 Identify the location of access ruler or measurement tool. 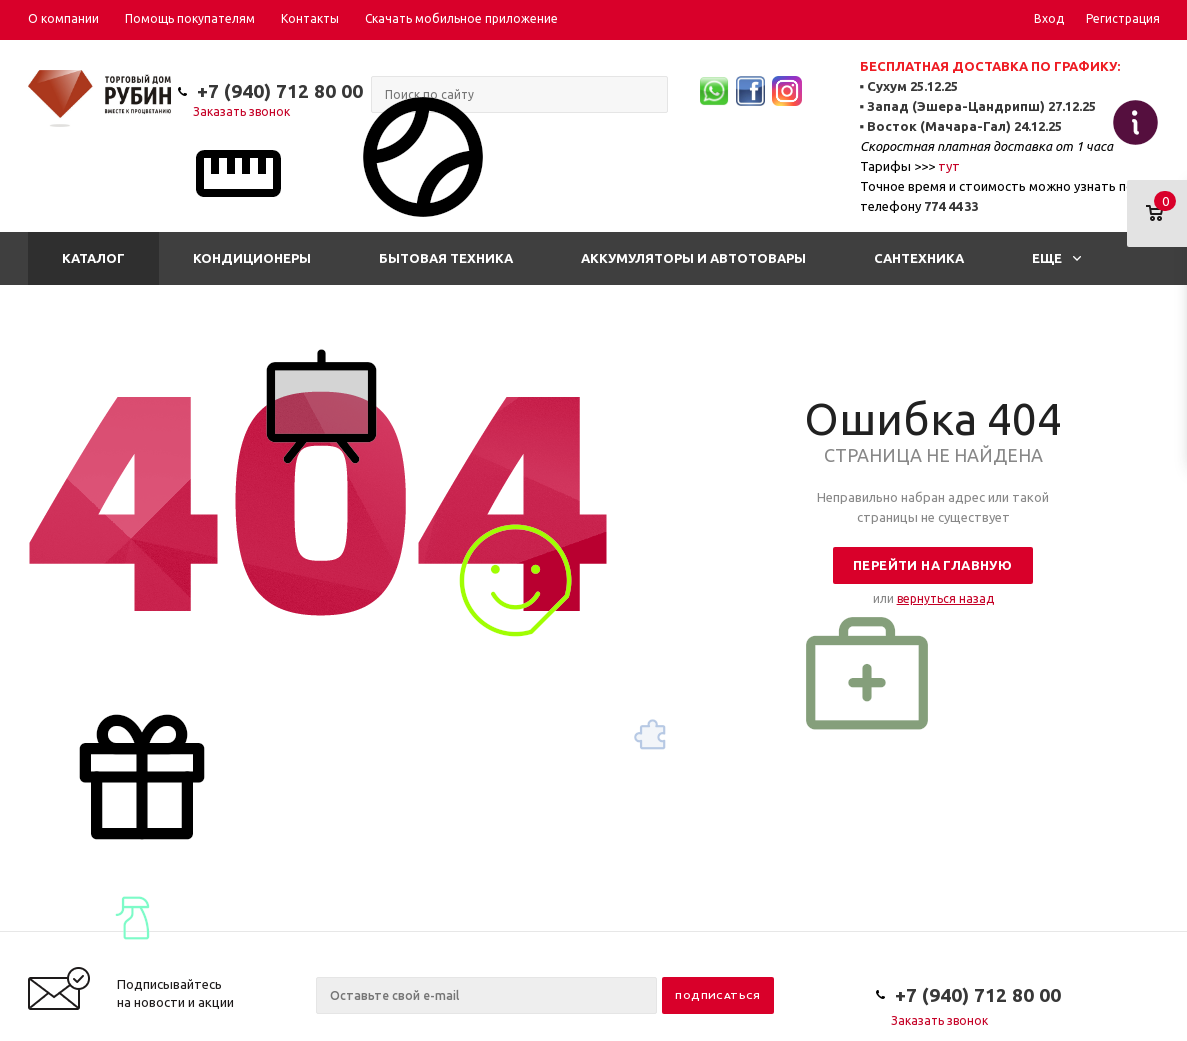
(238, 173).